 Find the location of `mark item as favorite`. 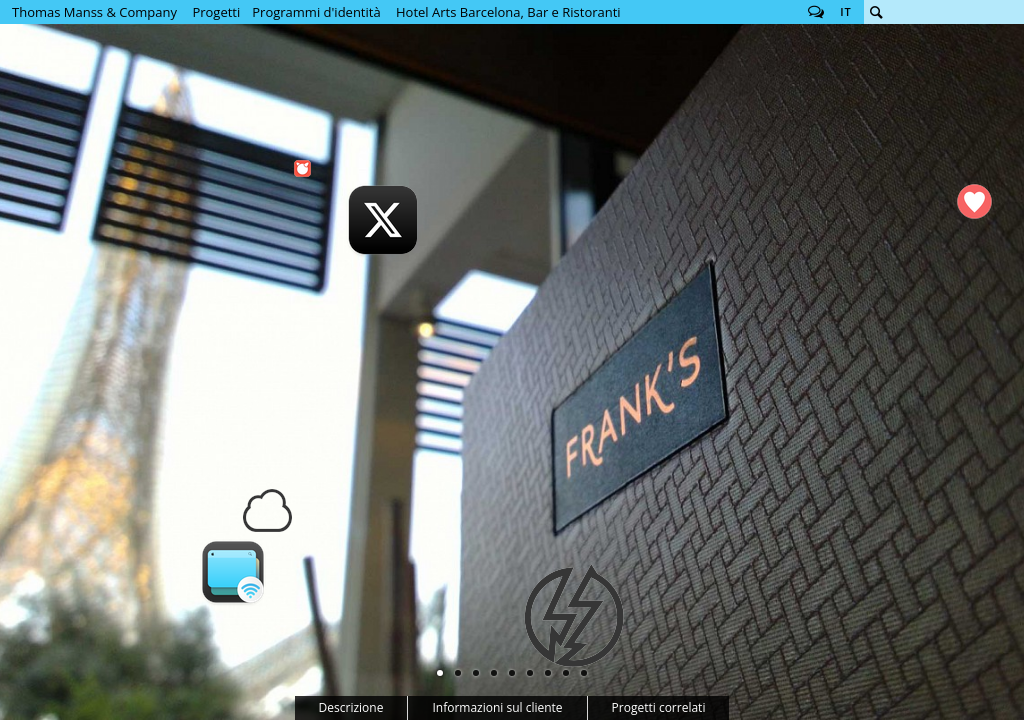

mark item as favorite is located at coordinates (974, 201).